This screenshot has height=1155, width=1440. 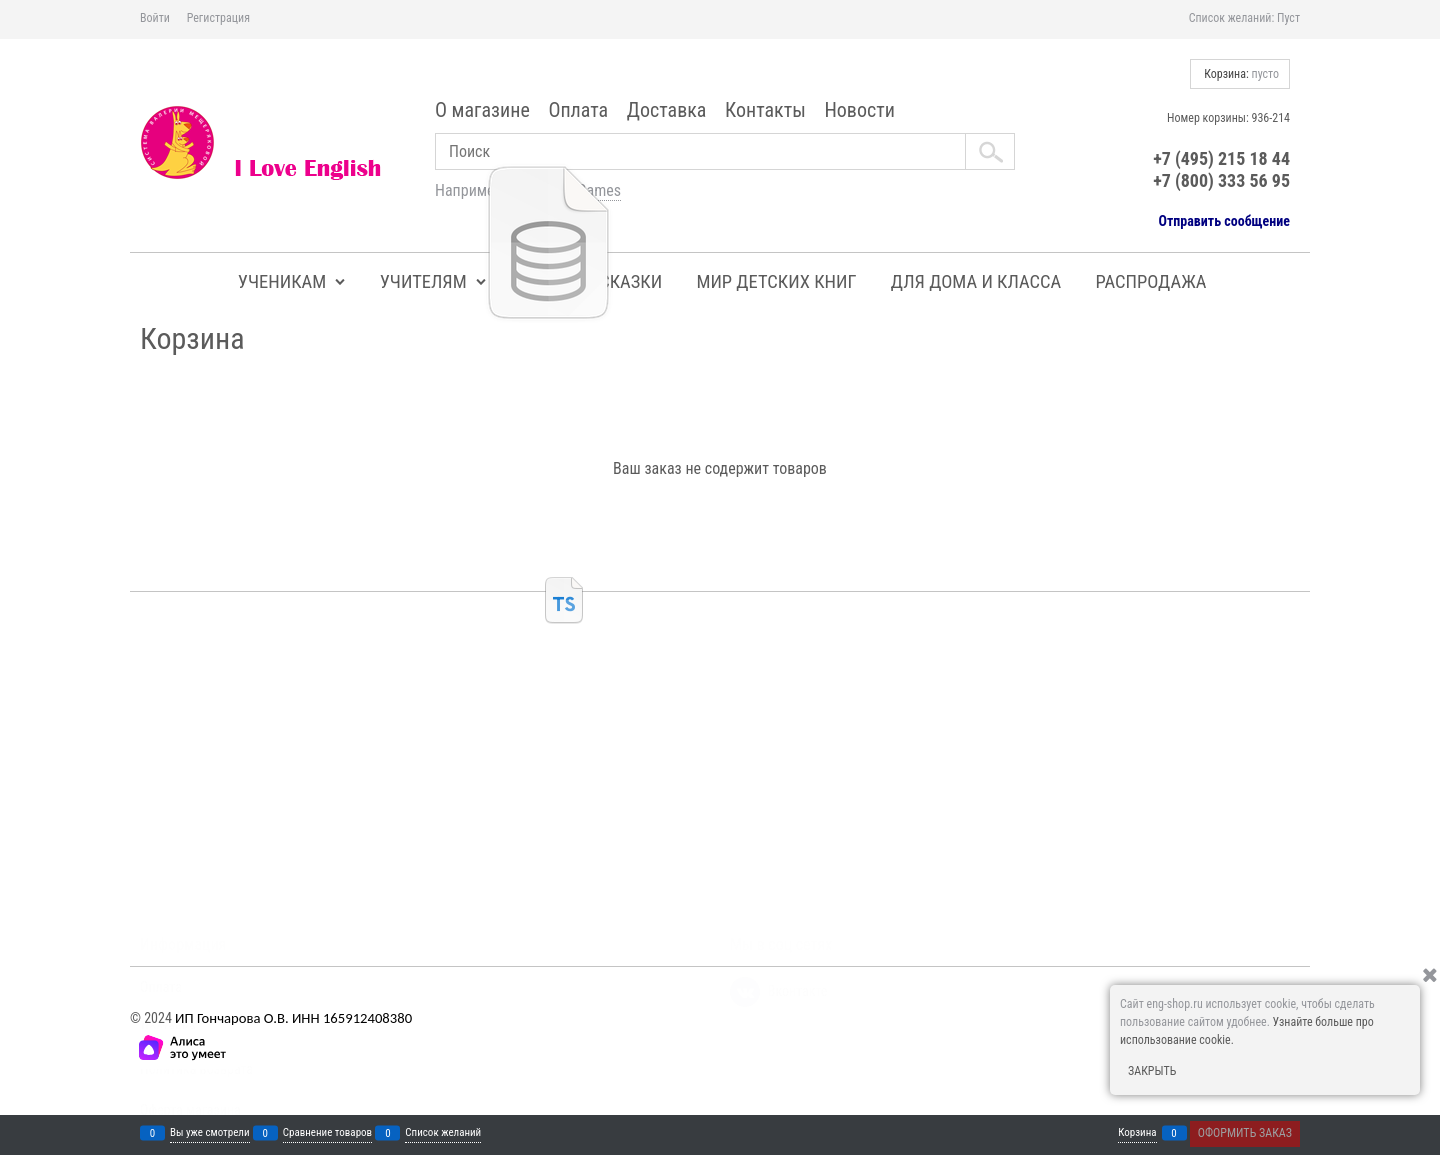 What do you see at coordinates (548, 242) in the screenshot?
I see `sql database file` at bounding box center [548, 242].